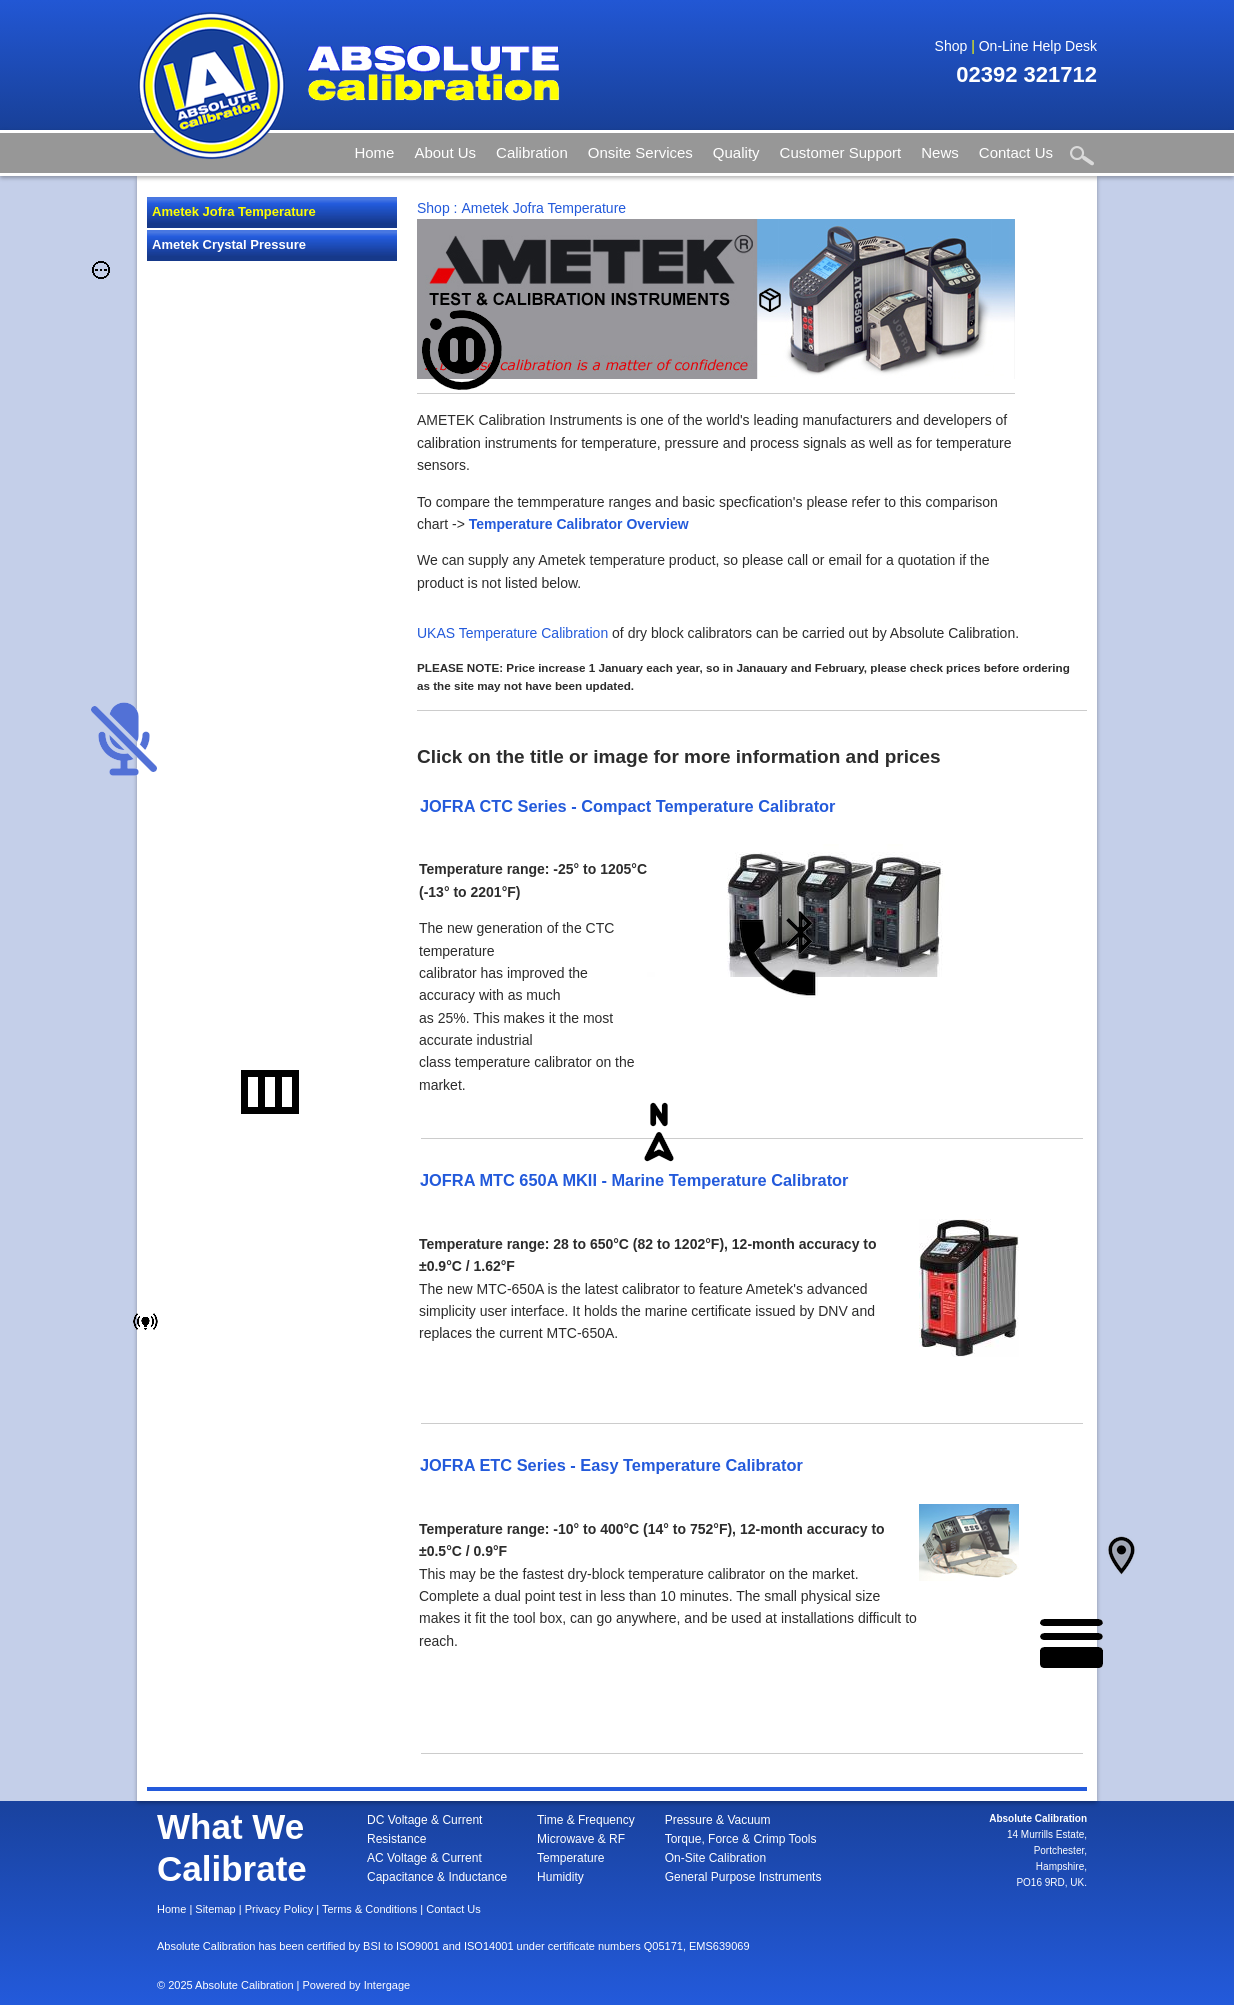 The height and width of the screenshot is (2005, 1234). Describe the element at coordinates (659, 1132) in the screenshot. I see `orient map to face north` at that location.